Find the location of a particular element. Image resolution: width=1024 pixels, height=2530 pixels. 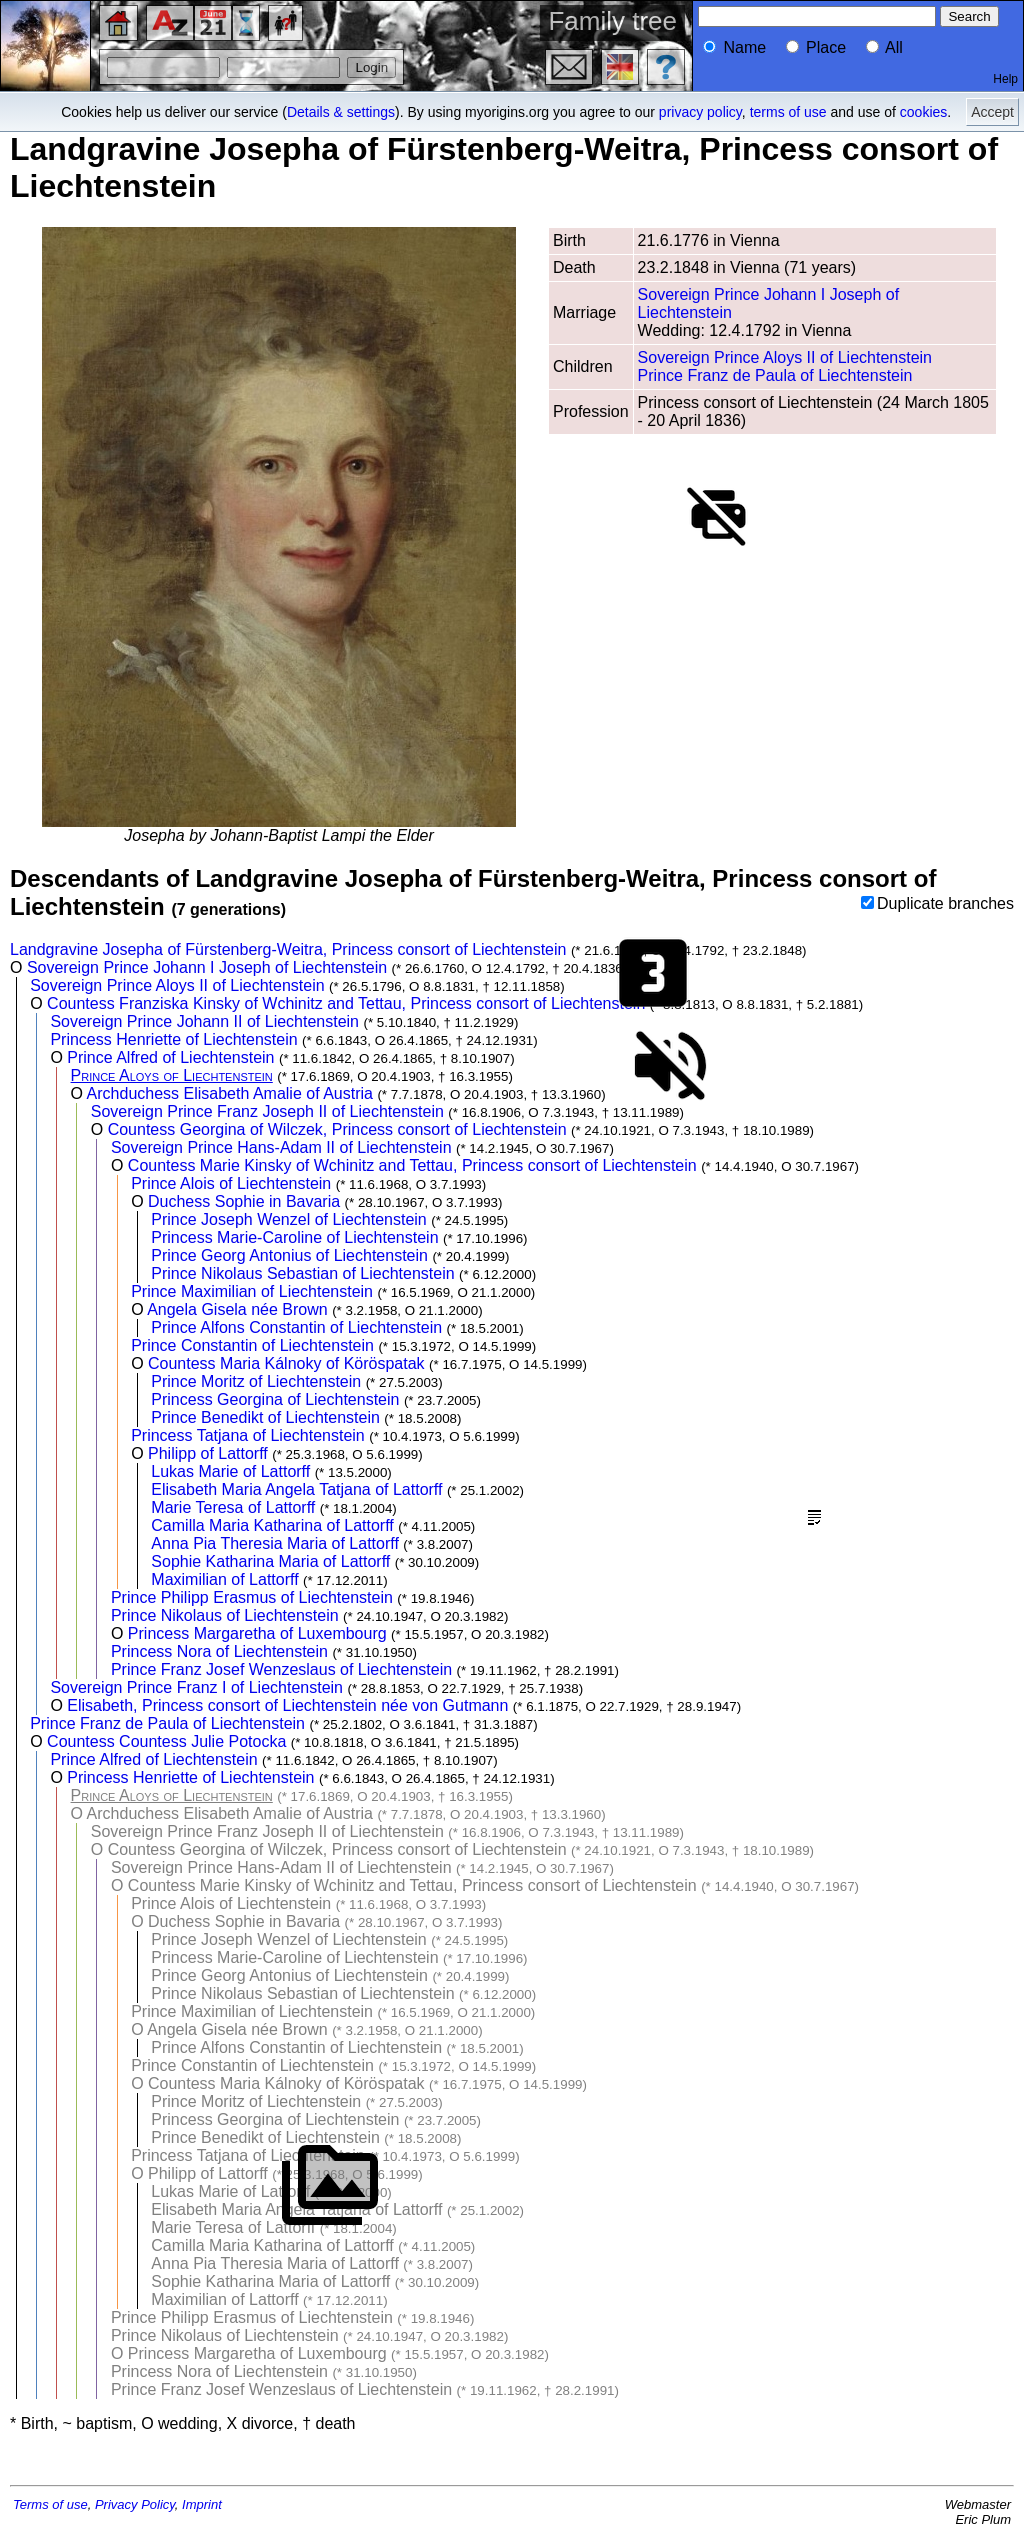

printing is currently unavailable is located at coordinates (718, 514).